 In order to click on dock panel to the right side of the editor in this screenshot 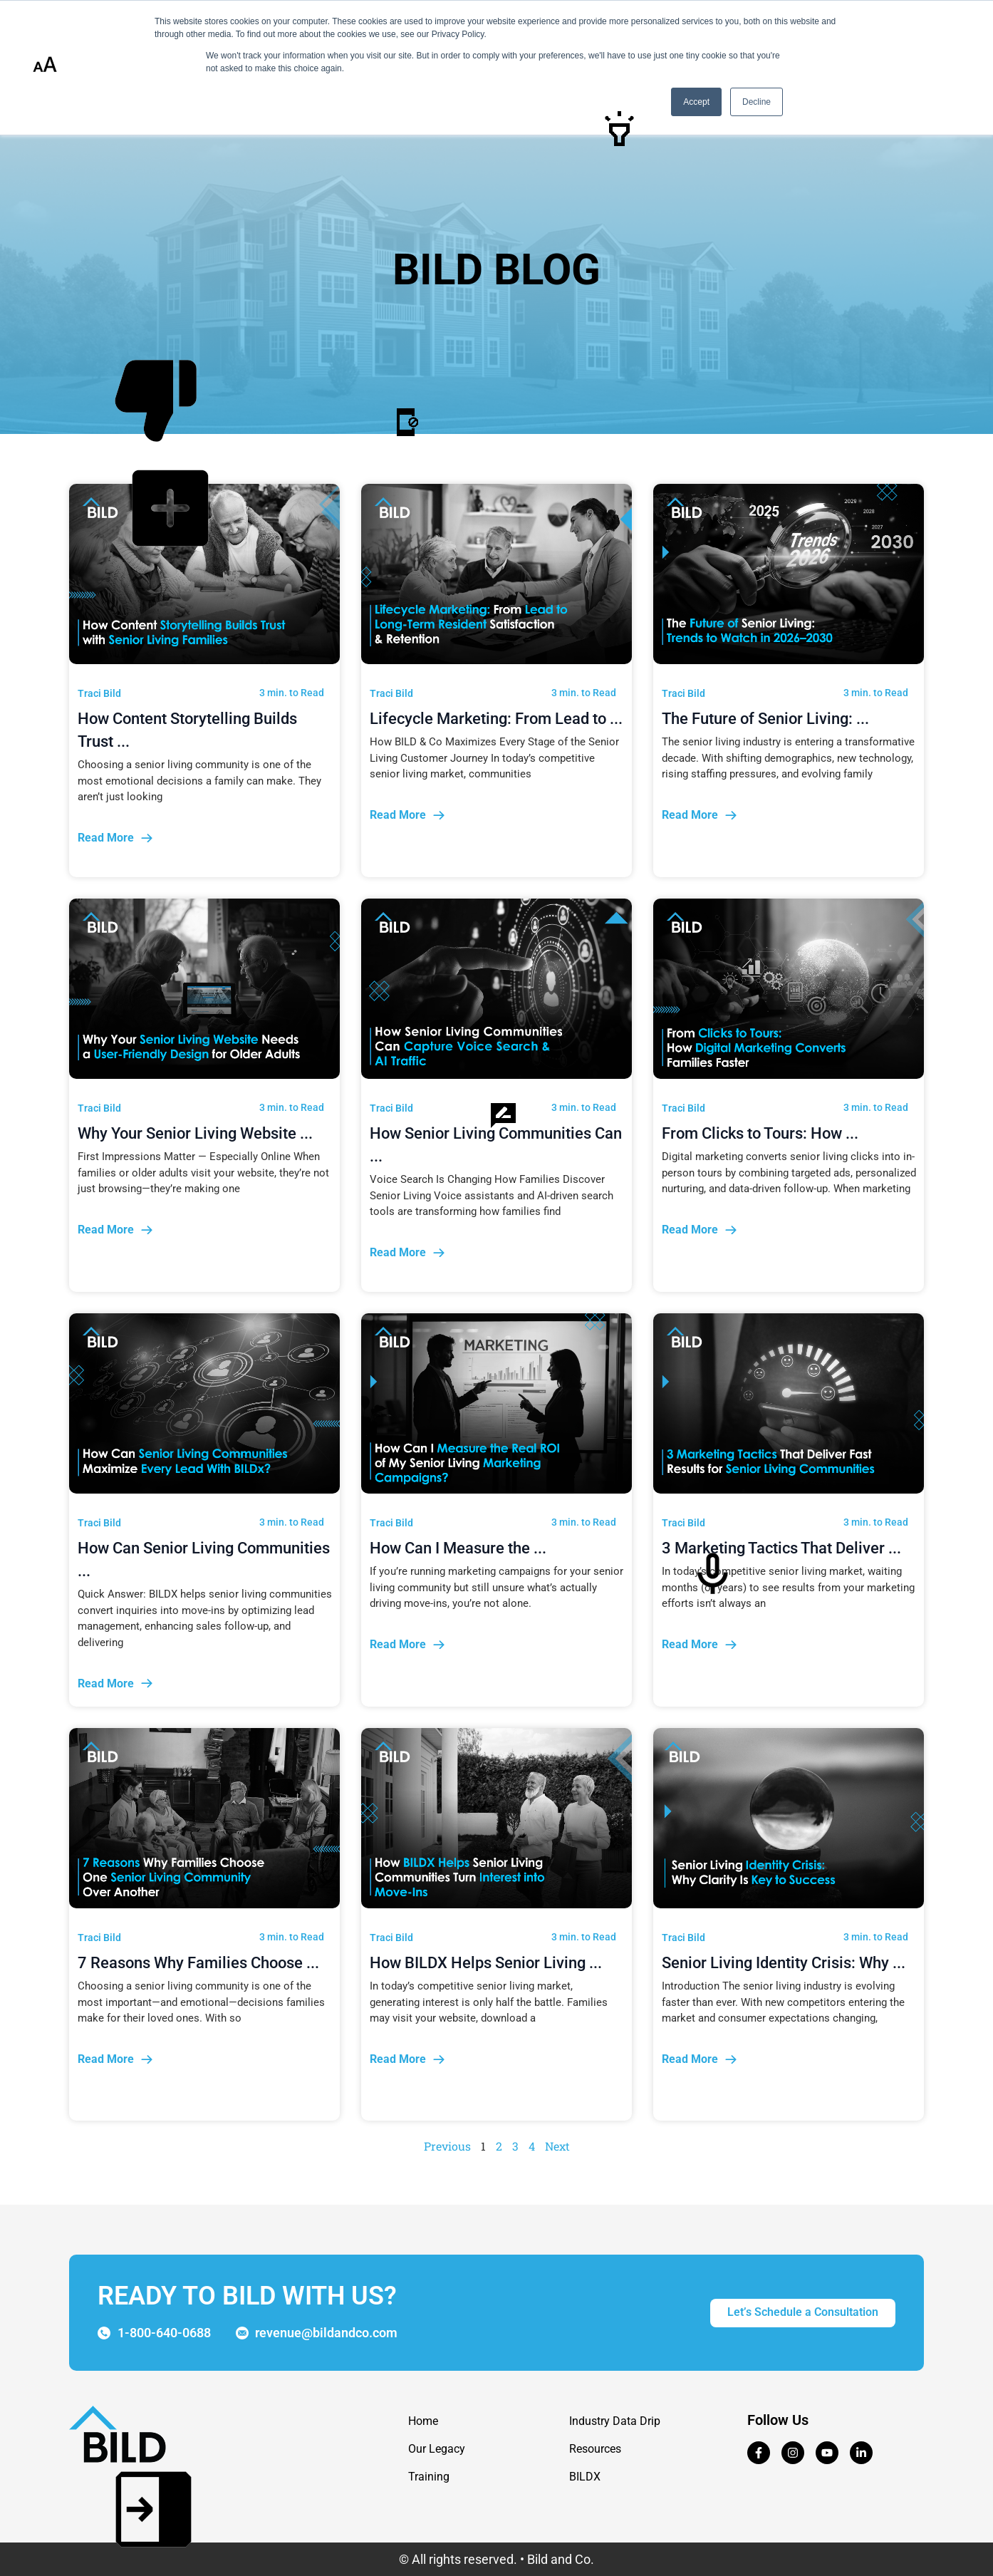, I will do `click(153, 2509)`.